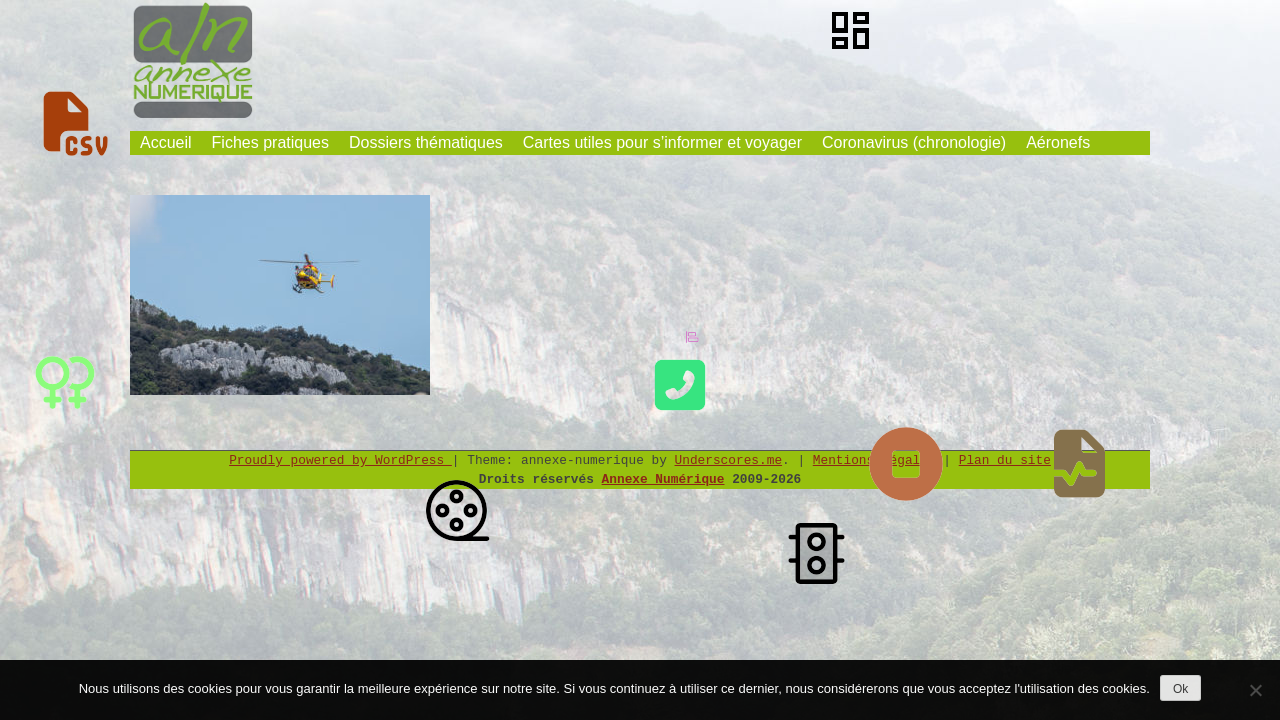  What do you see at coordinates (73, 121) in the screenshot?
I see `open or view a CSV file` at bounding box center [73, 121].